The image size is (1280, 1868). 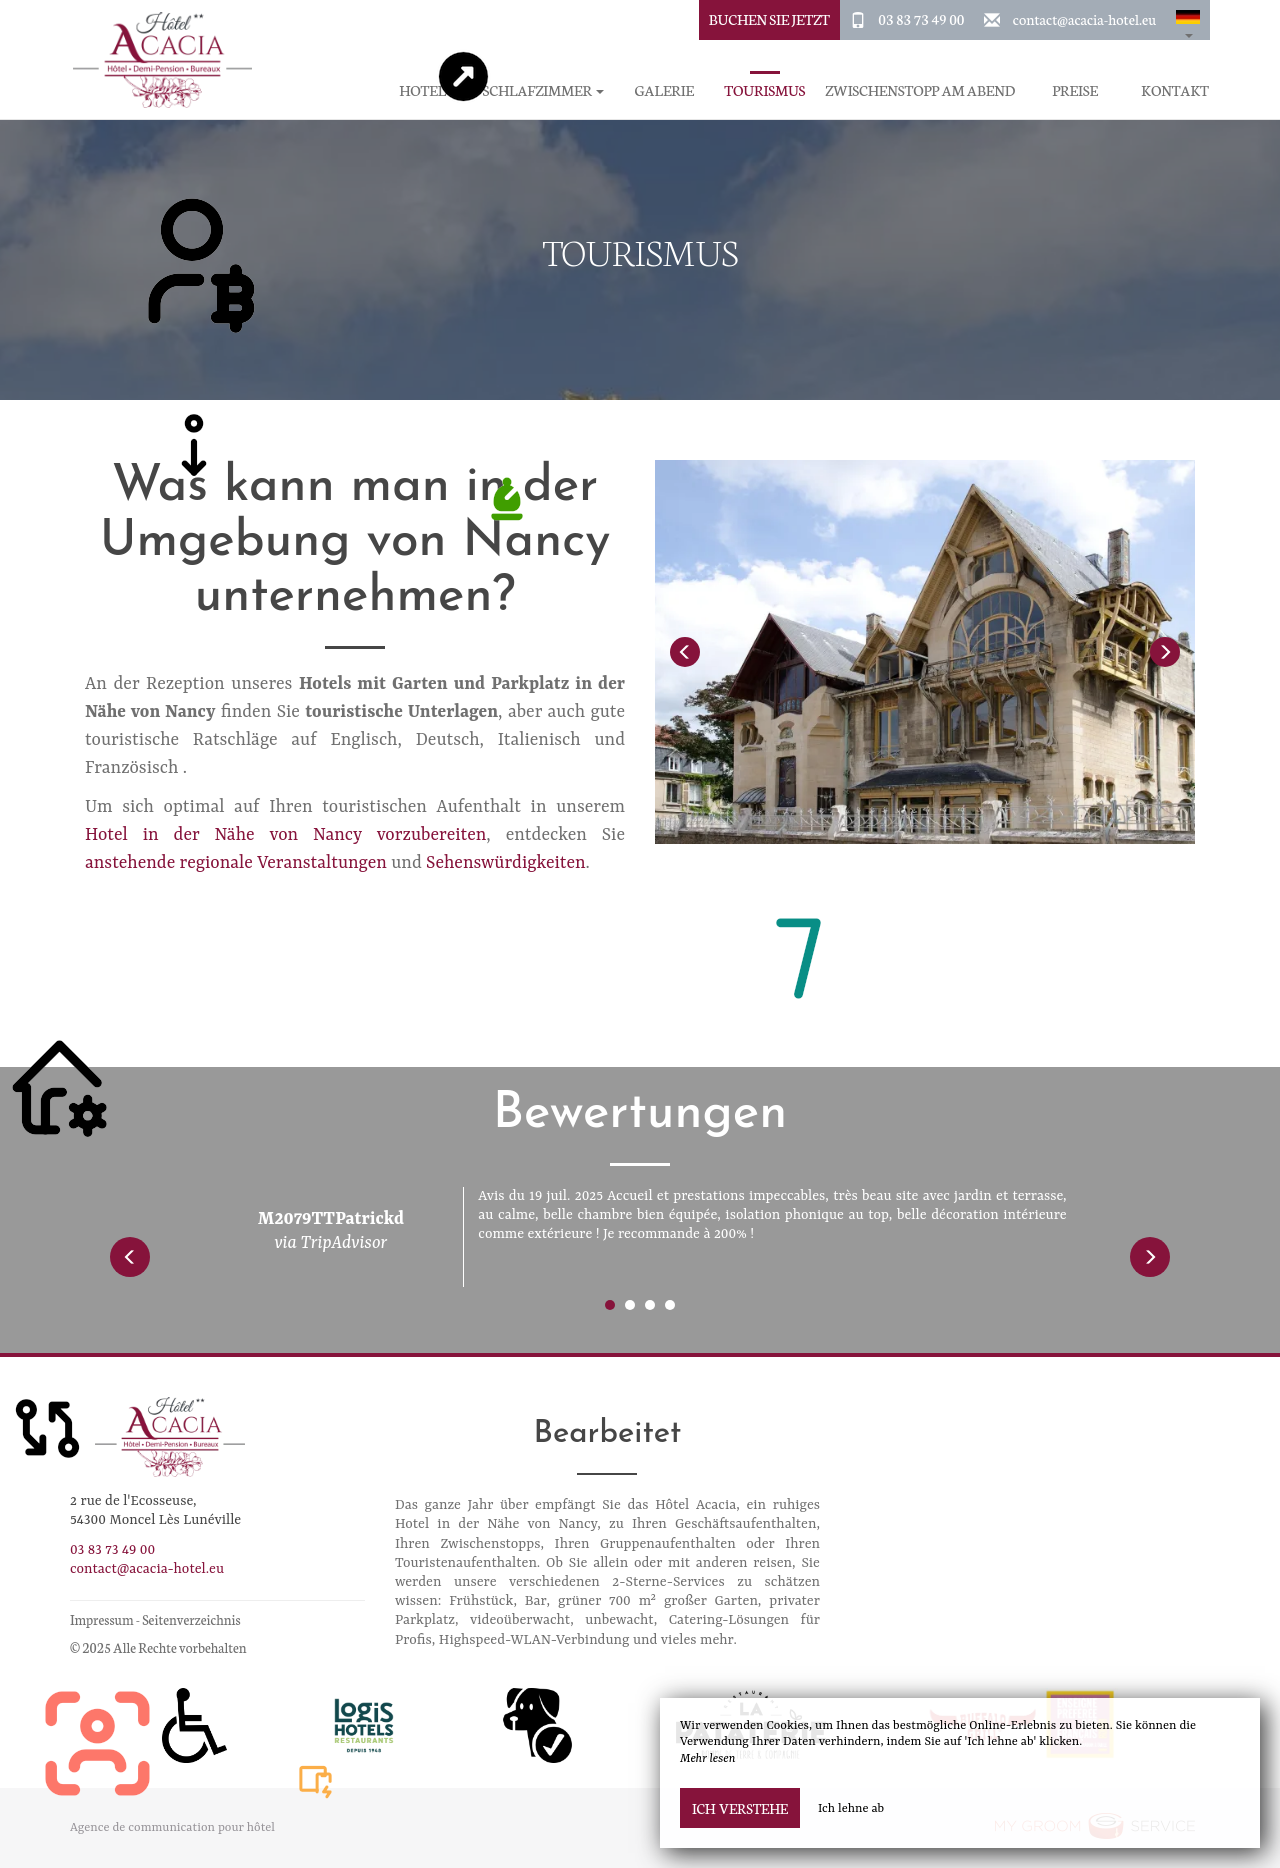 I want to click on scan or verify user identity, so click(x=97, y=1743).